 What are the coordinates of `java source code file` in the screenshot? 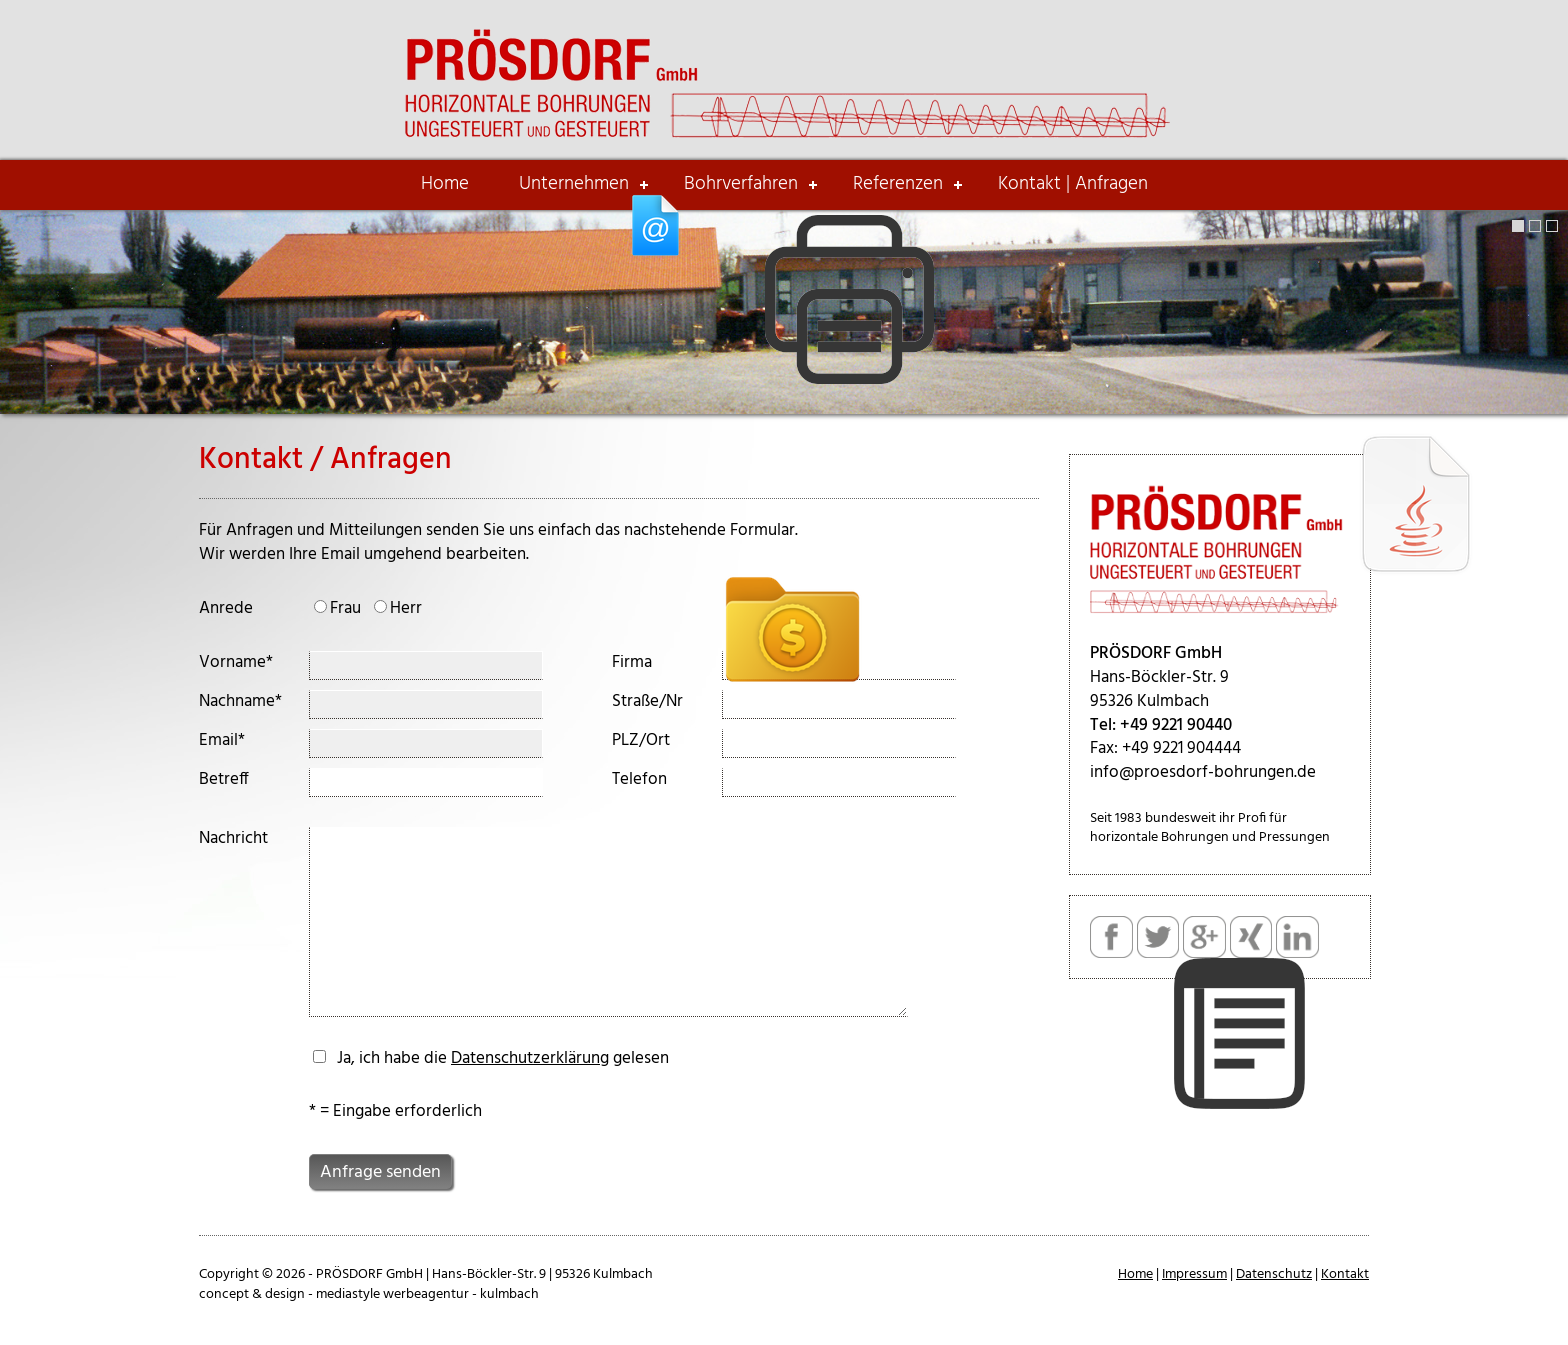 It's located at (1416, 504).